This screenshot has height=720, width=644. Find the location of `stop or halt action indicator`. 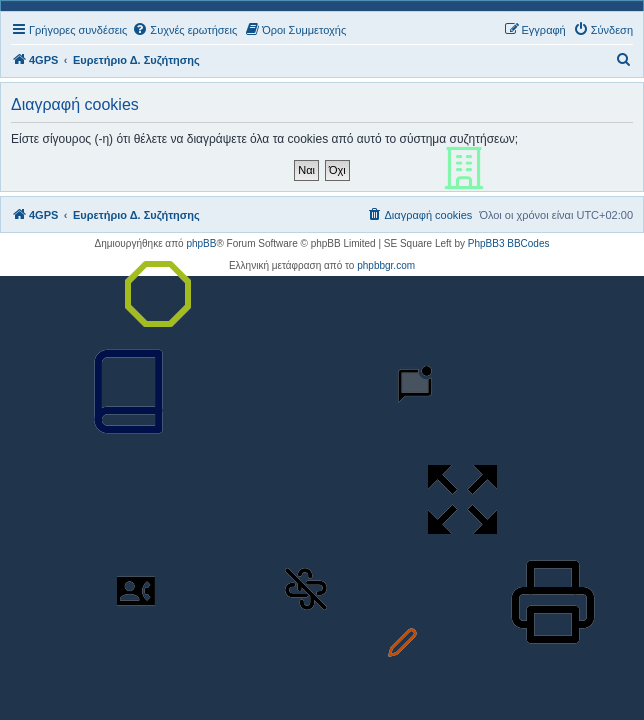

stop or halt action indicator is located at coordinates (158, 294).